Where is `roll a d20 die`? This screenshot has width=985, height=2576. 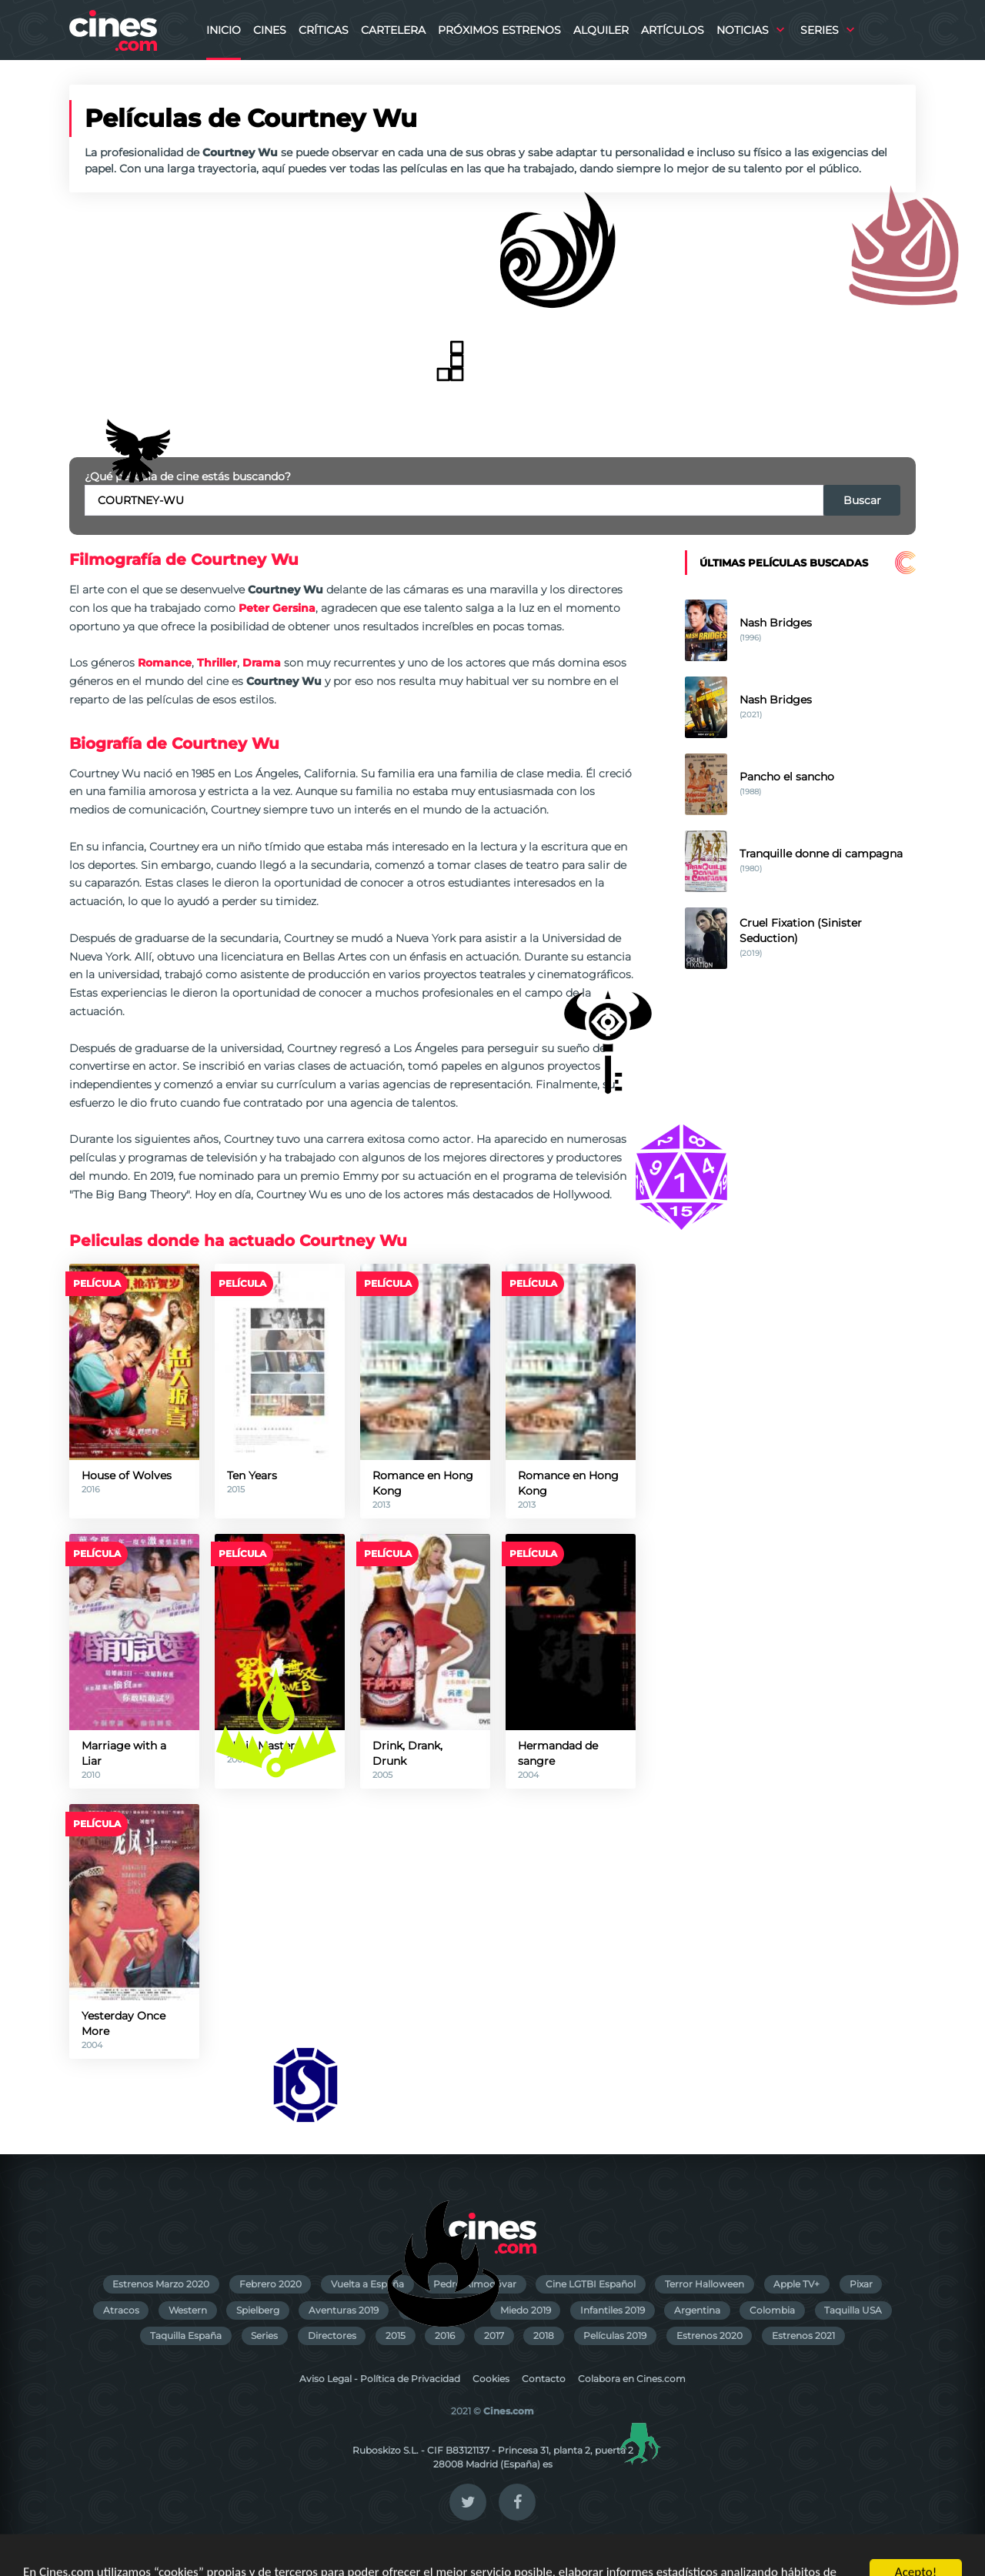 roll a d20 die is located at coordinates (681, 1177).